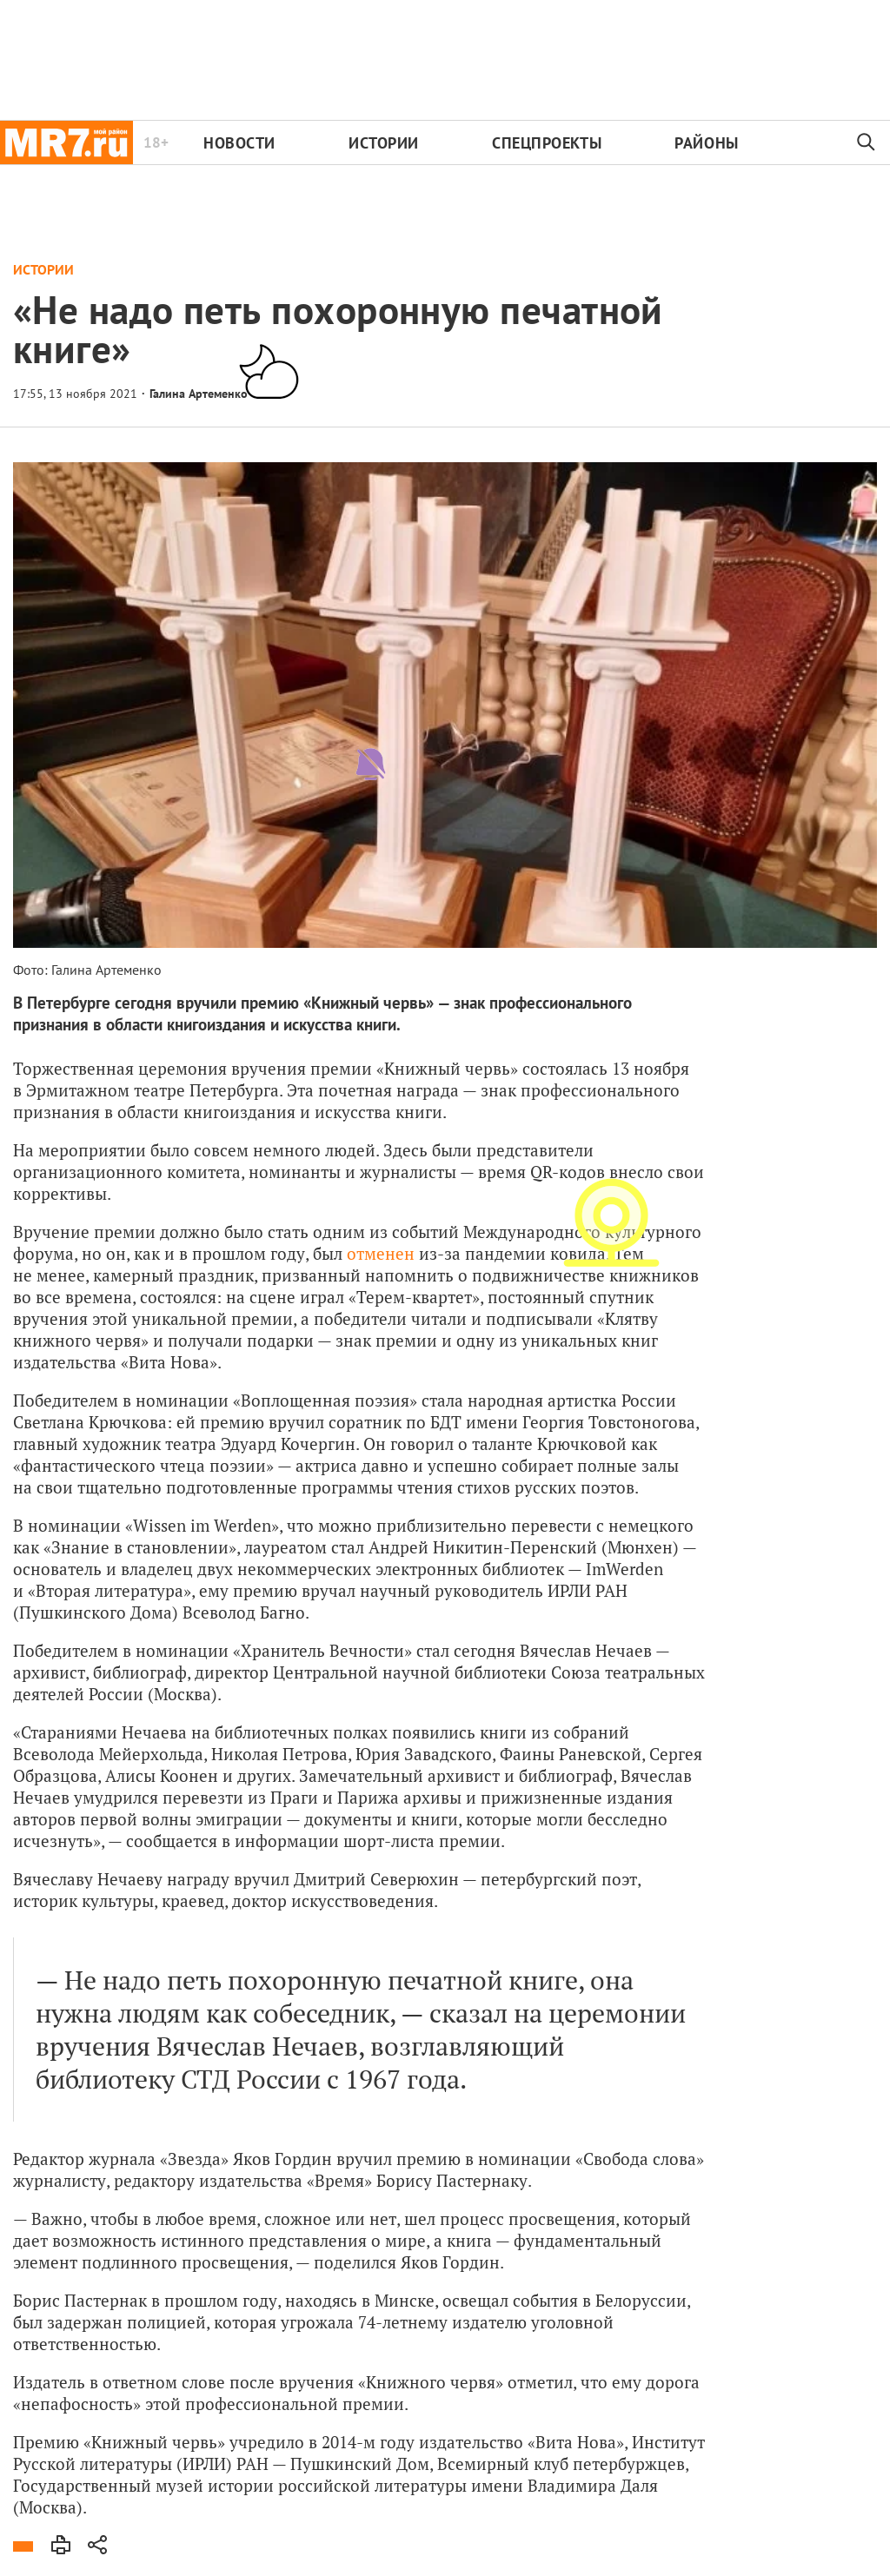 The width and height of the screenshot is (890, 2576). Describe the element at coordinates (370, 764) in the screenshot. I see `mute notifications` at that location.